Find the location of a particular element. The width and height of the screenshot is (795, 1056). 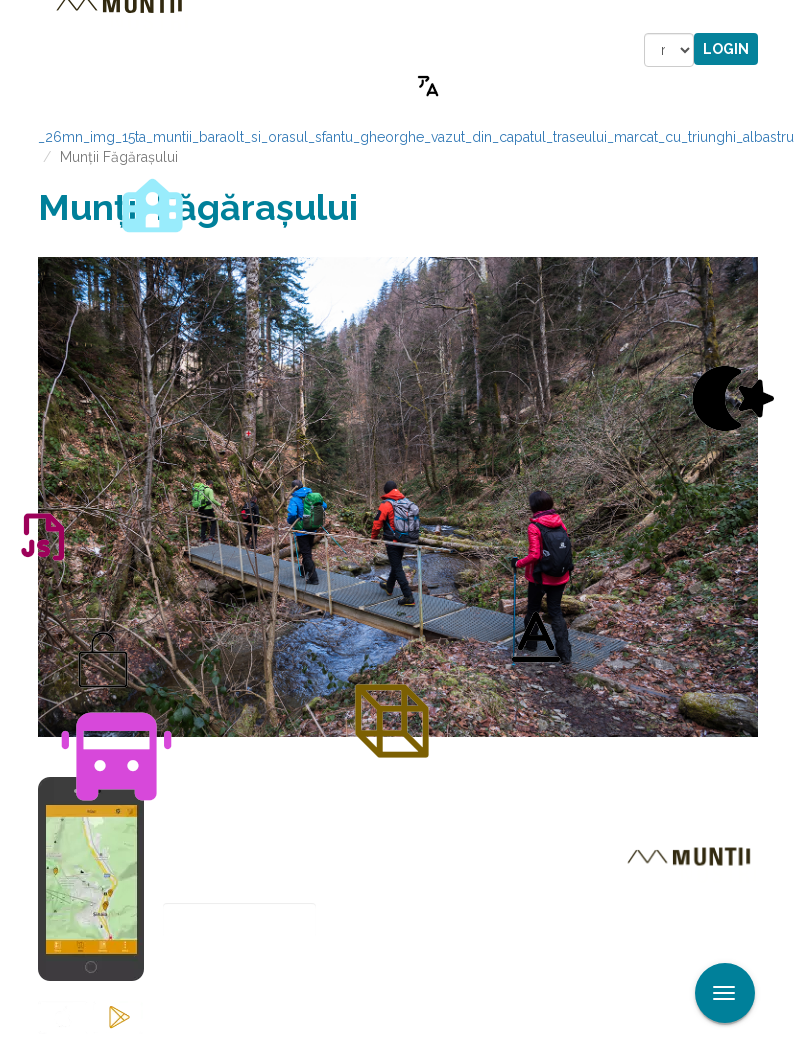

javascript file in a project directory is located at coordinates (44, 537).